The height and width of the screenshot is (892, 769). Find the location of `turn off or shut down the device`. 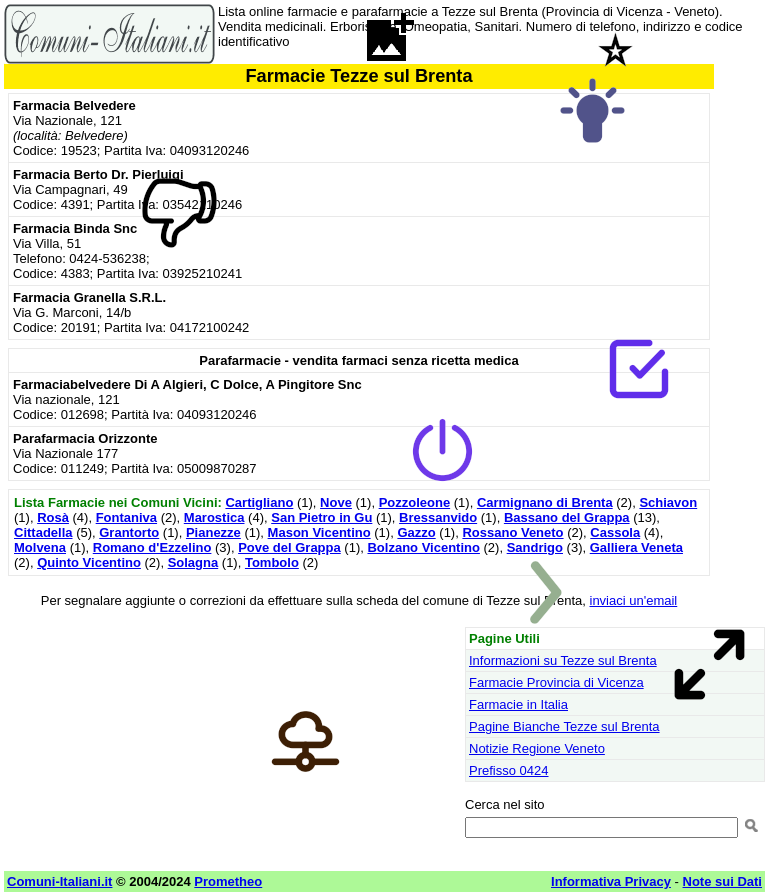

turn off or shut down the device is located at coordinates (442, 451).